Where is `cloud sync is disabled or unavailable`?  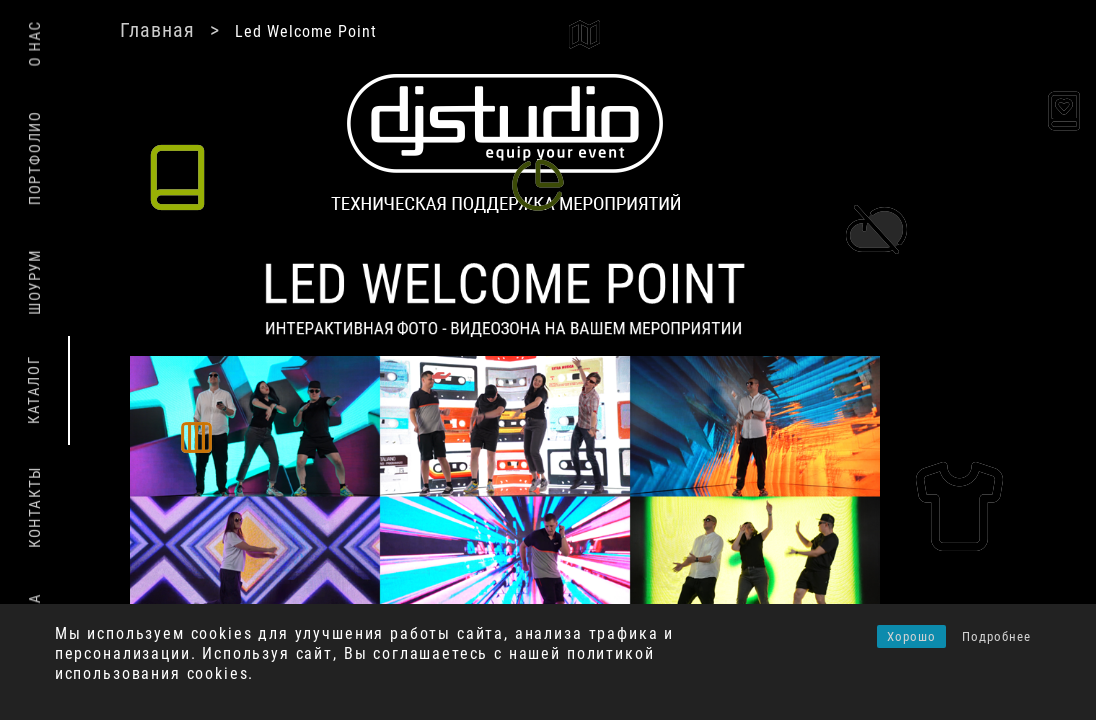 cloud sync is disabled or unavailable is located at coordinates (876, 229).